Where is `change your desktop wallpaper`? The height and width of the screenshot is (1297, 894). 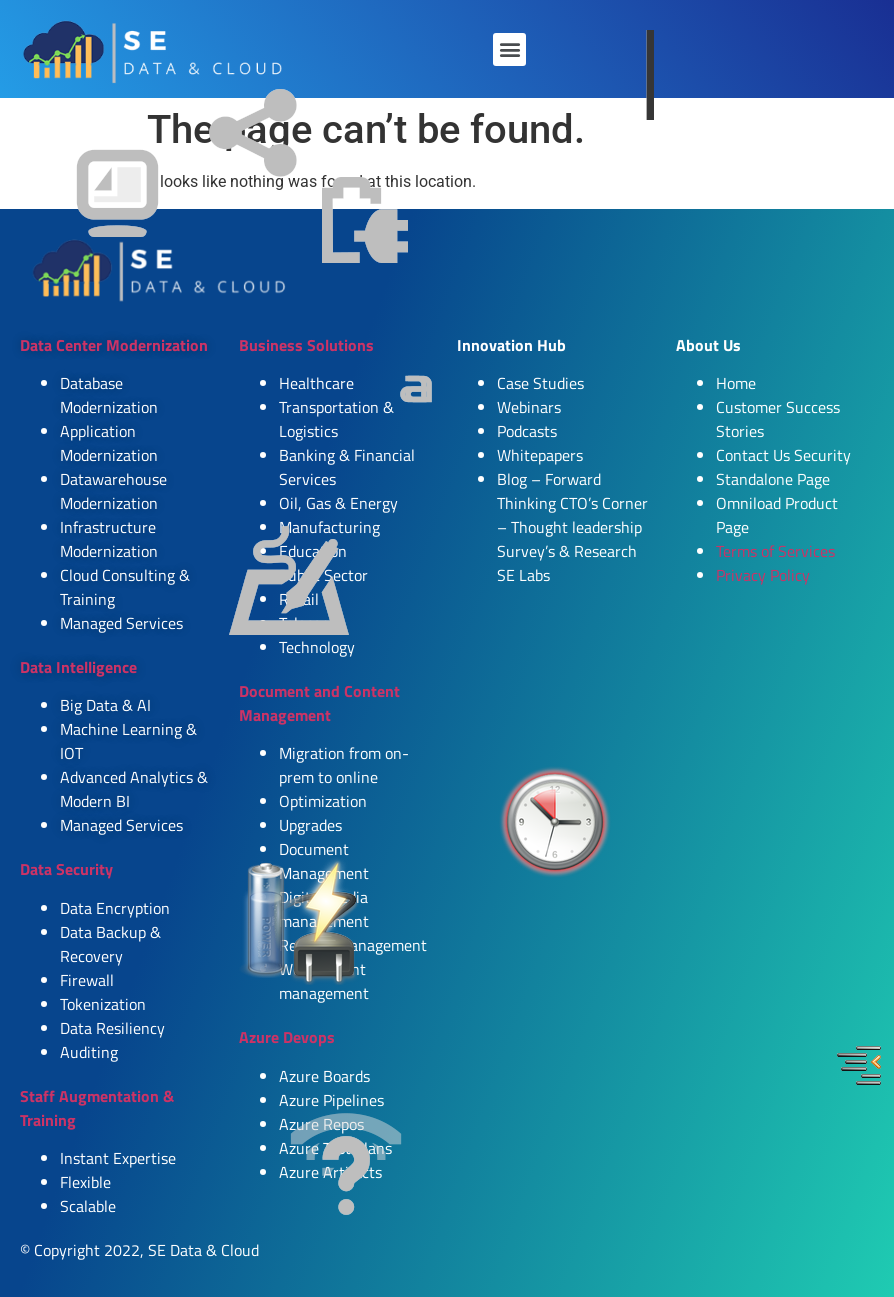
change your desktop wallpaper is located at coordinates (117, 190).